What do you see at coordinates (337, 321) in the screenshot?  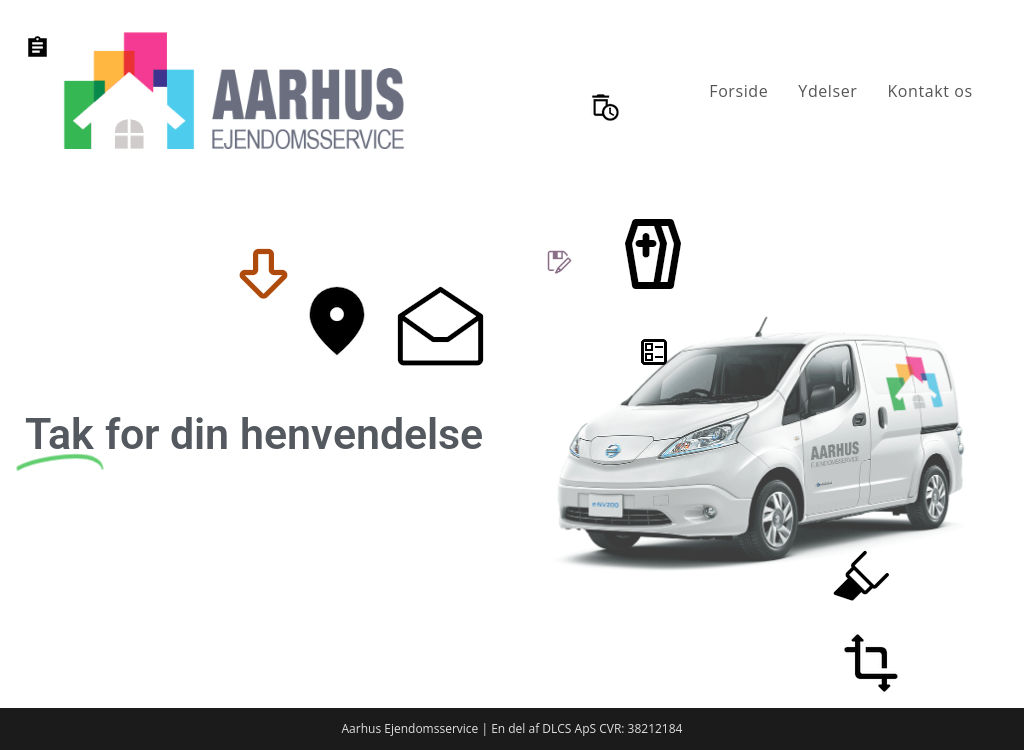 I see `view location on map` at bounding box center [337, 321].